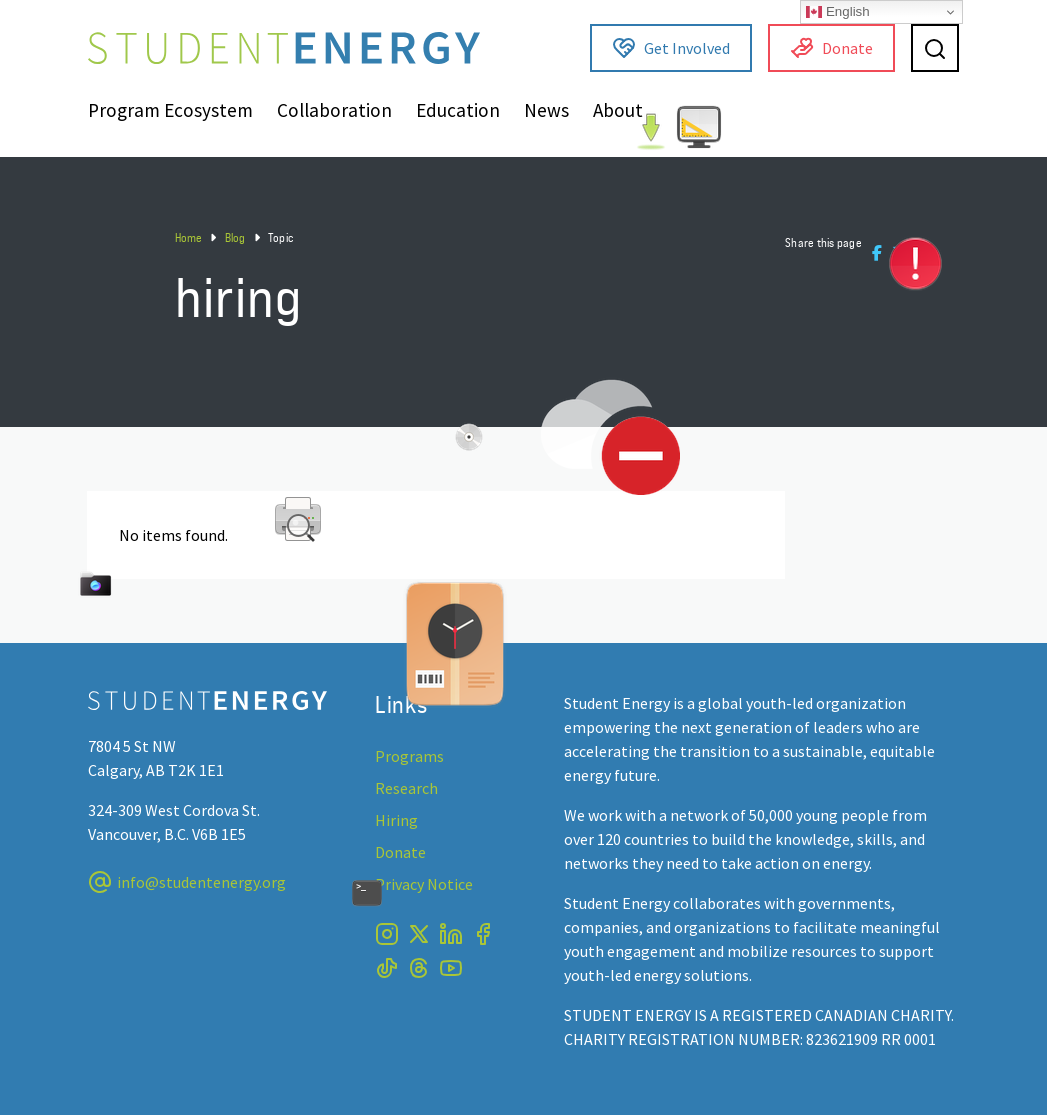 The height and width of the screenshot is (1115, 1047). Describe the element at coordinates (699, 127) in the screenshot. I see `open display settings` at that location.